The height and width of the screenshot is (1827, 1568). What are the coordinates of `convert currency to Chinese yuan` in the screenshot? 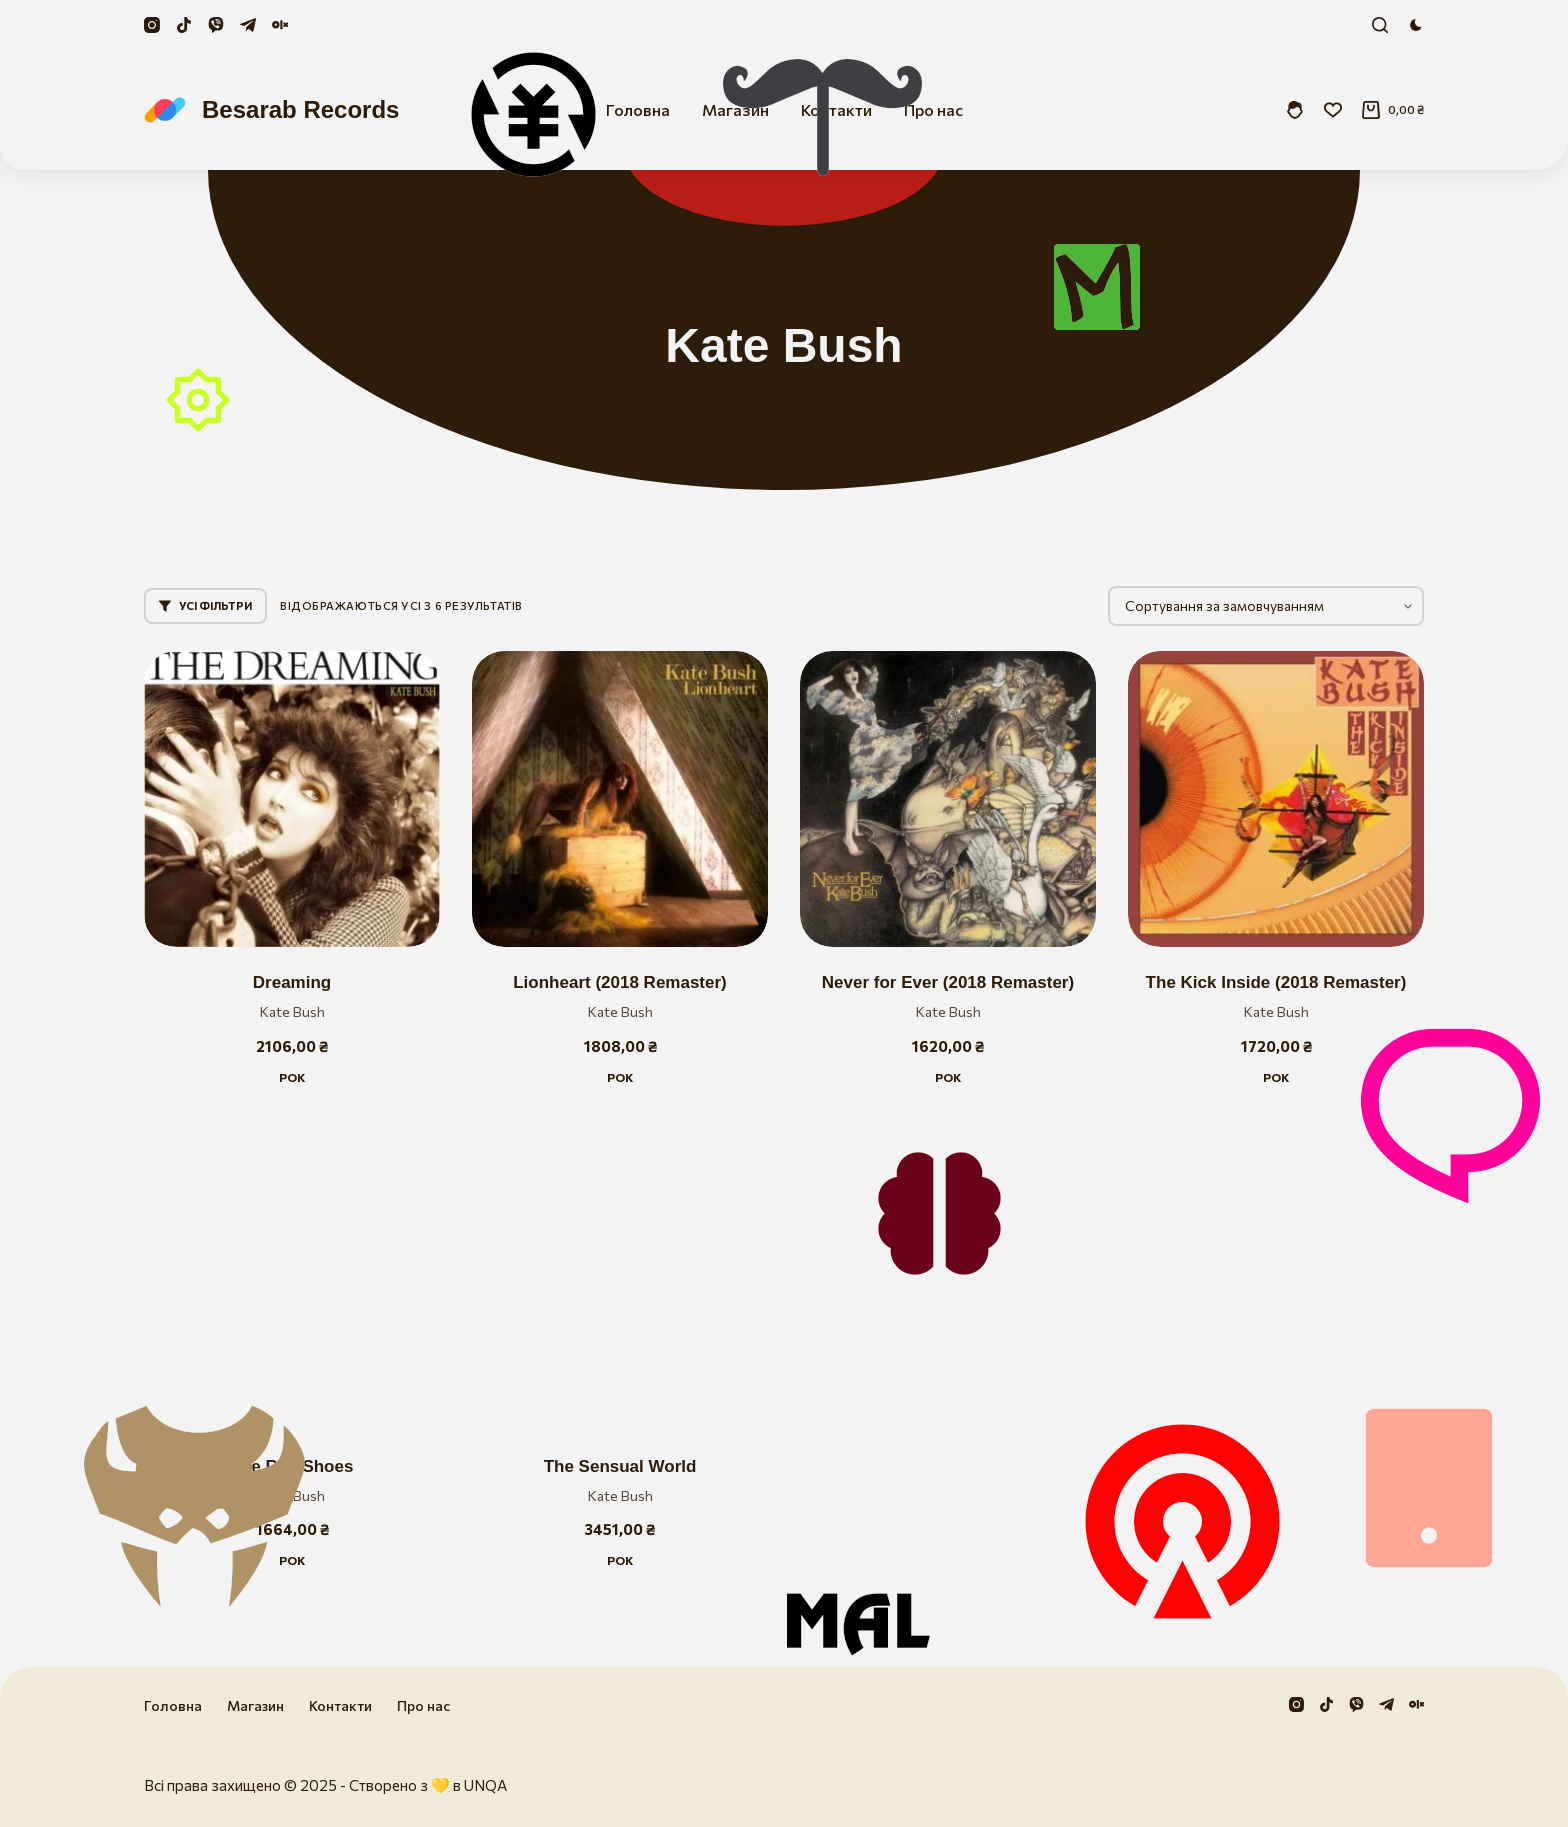 It's located at (533, 114).